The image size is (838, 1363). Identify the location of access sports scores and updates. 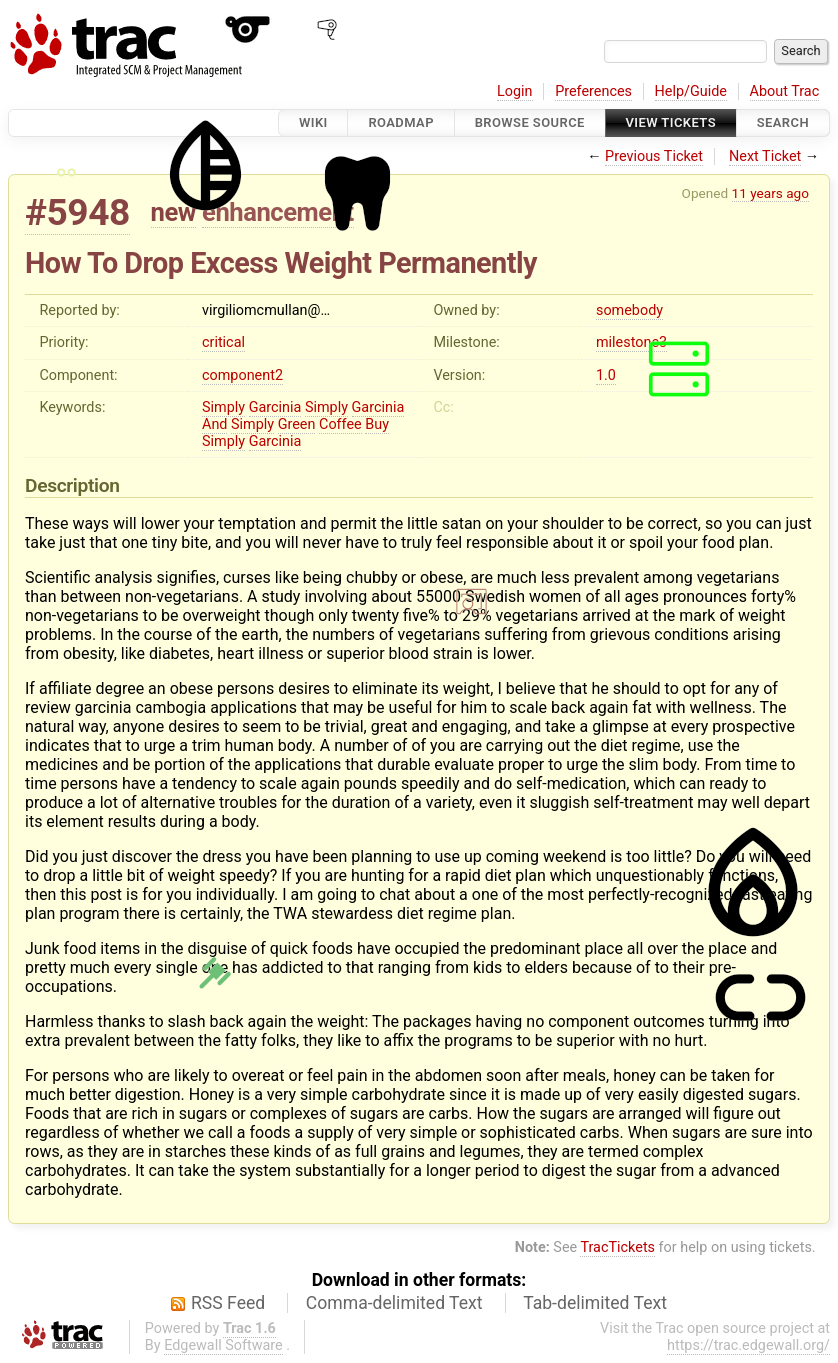
(247, 29).